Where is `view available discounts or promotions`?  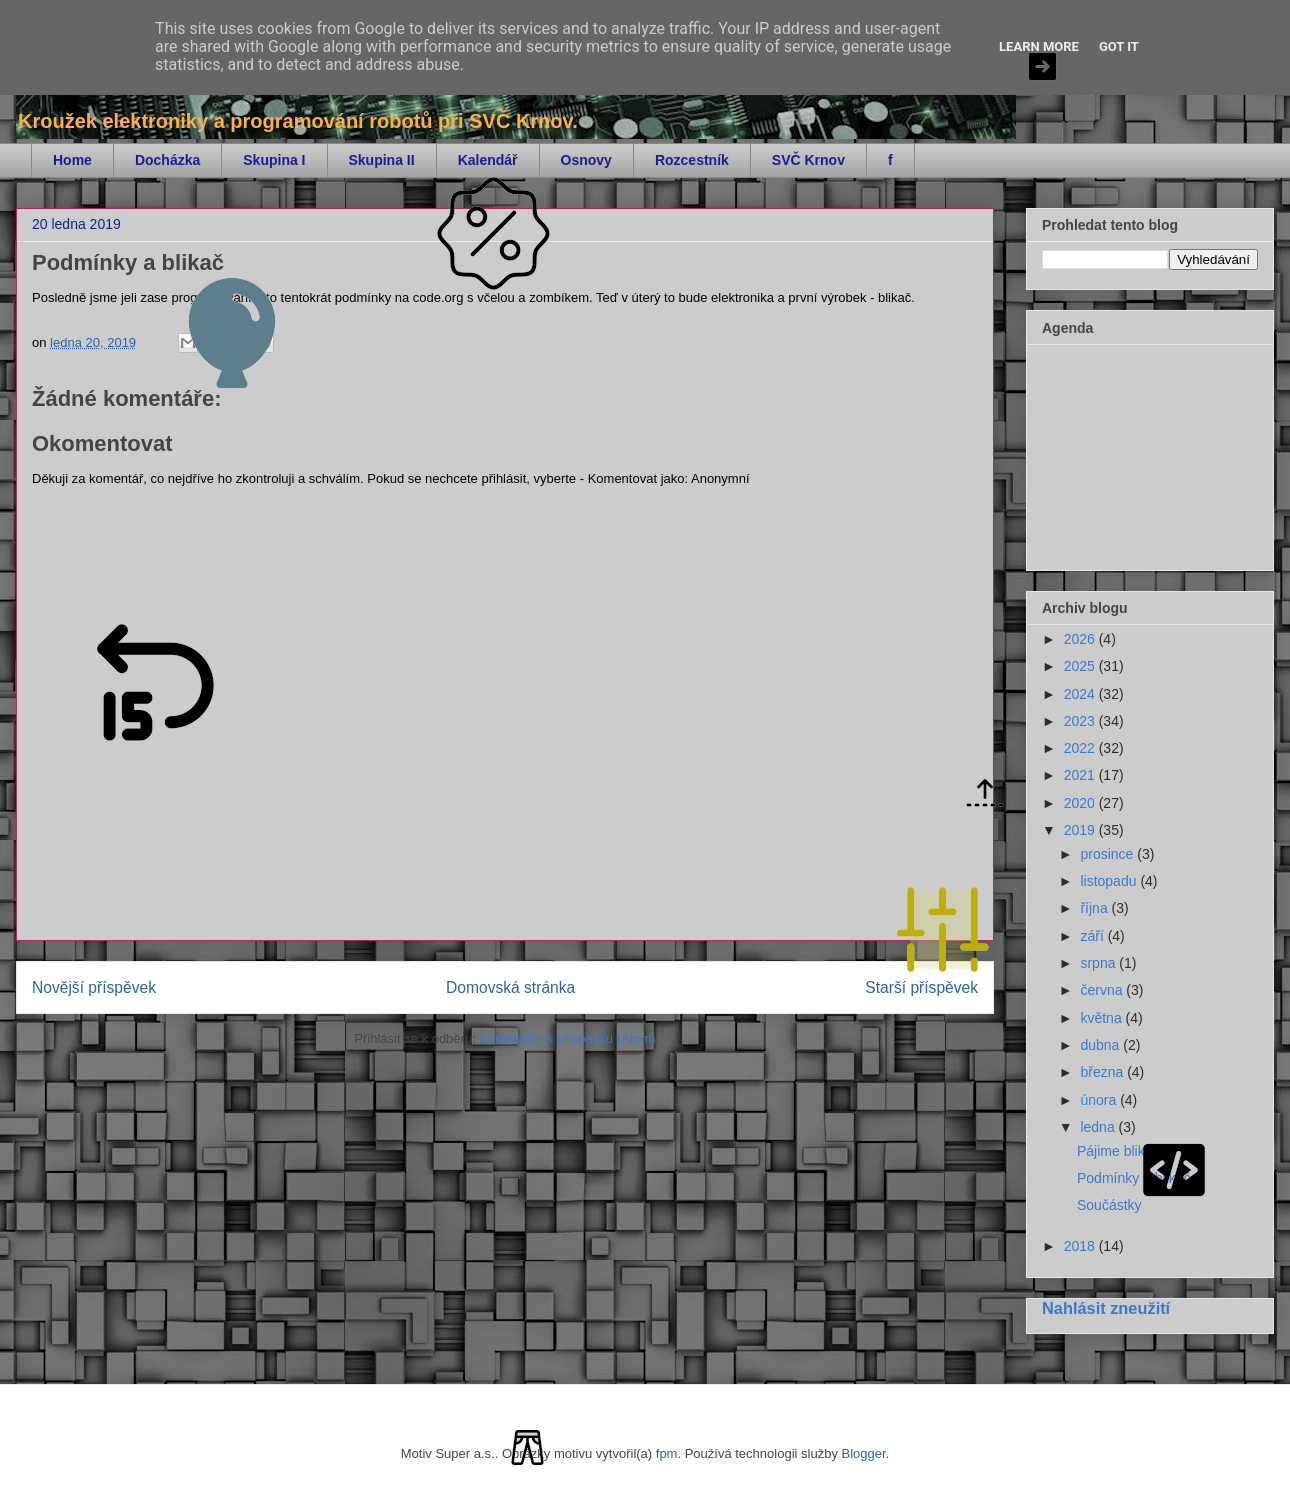
view available discounts or promotions is located at coordinates (493, 233).